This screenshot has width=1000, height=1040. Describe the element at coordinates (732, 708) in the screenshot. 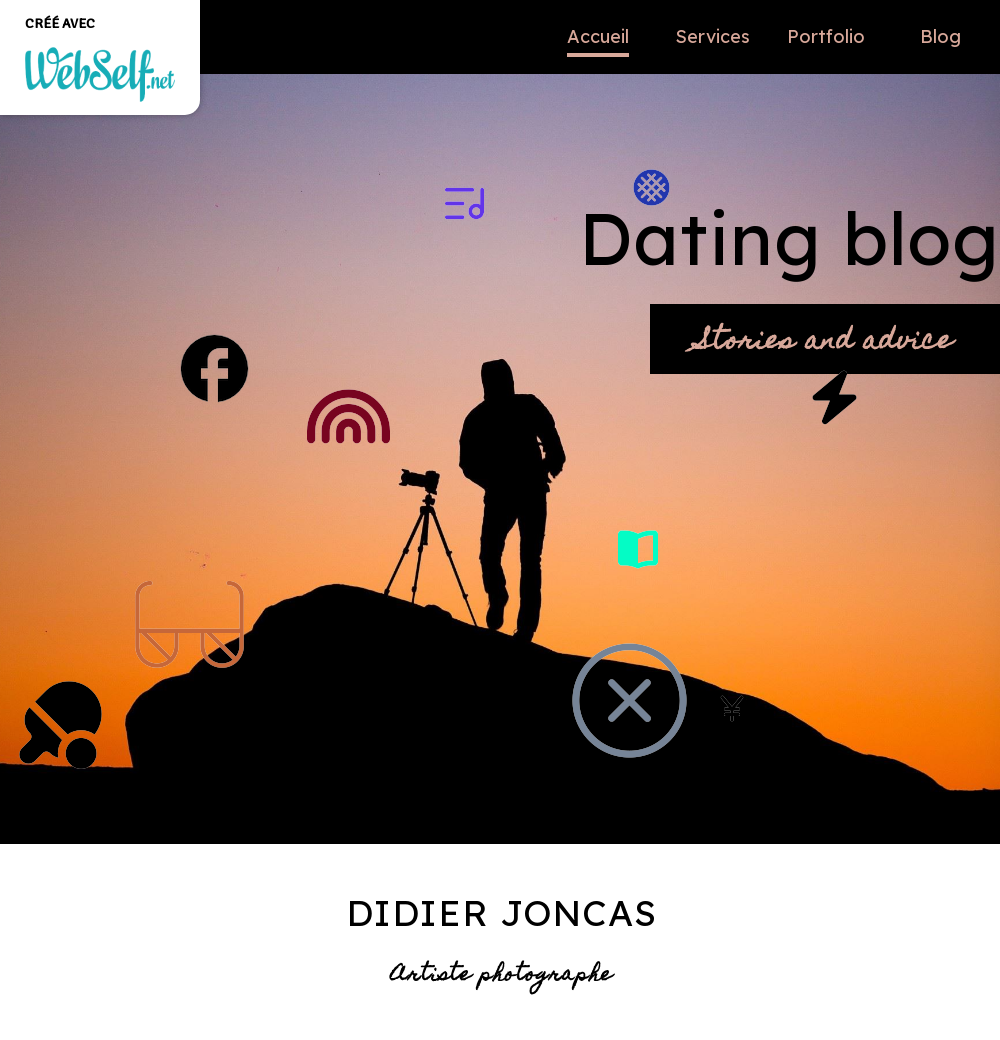

I see `japanese yen currency indicator` at that location.